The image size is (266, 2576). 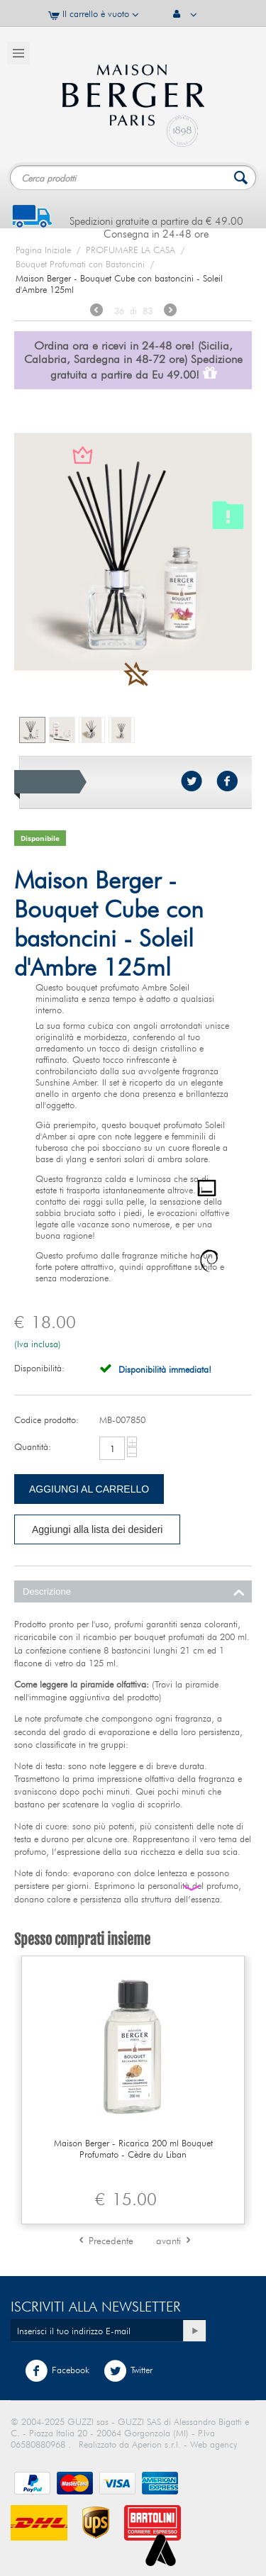 I want to click on folder contains items that need attention, so click(x=228, y=515).